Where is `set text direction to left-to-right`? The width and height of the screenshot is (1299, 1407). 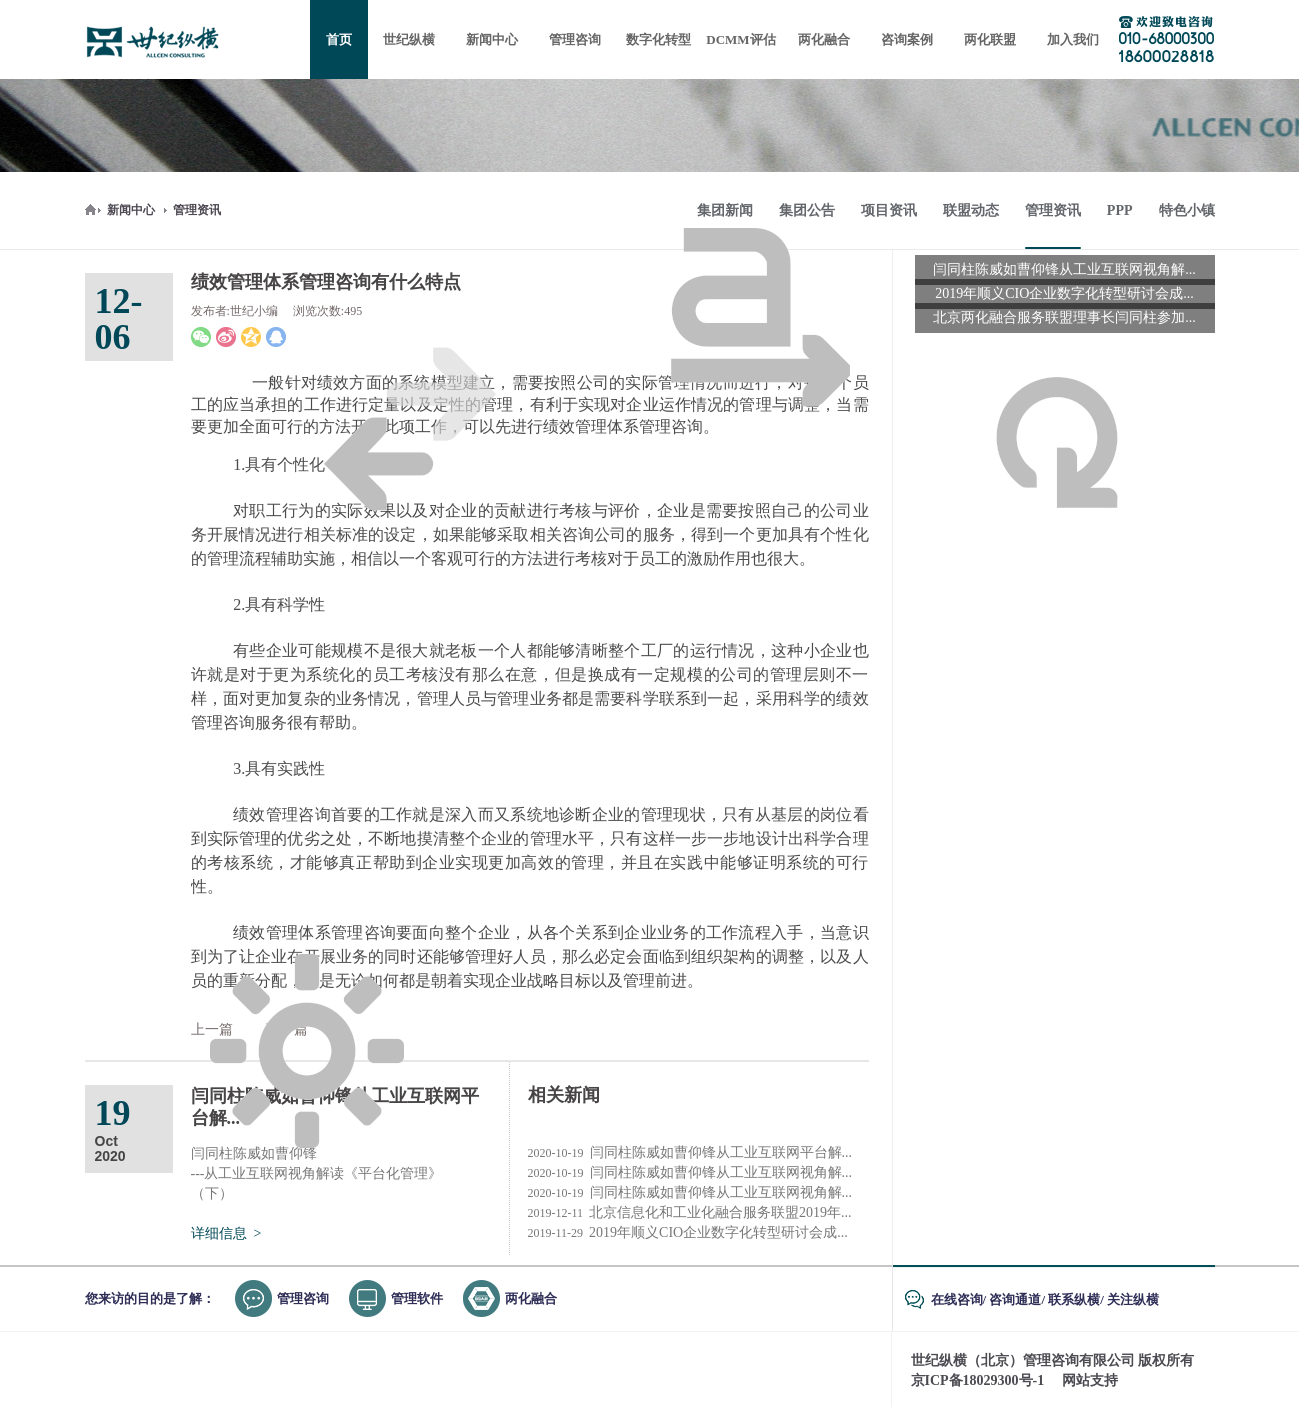
set text direction to left-to-right is located at coordinates (755, 323).